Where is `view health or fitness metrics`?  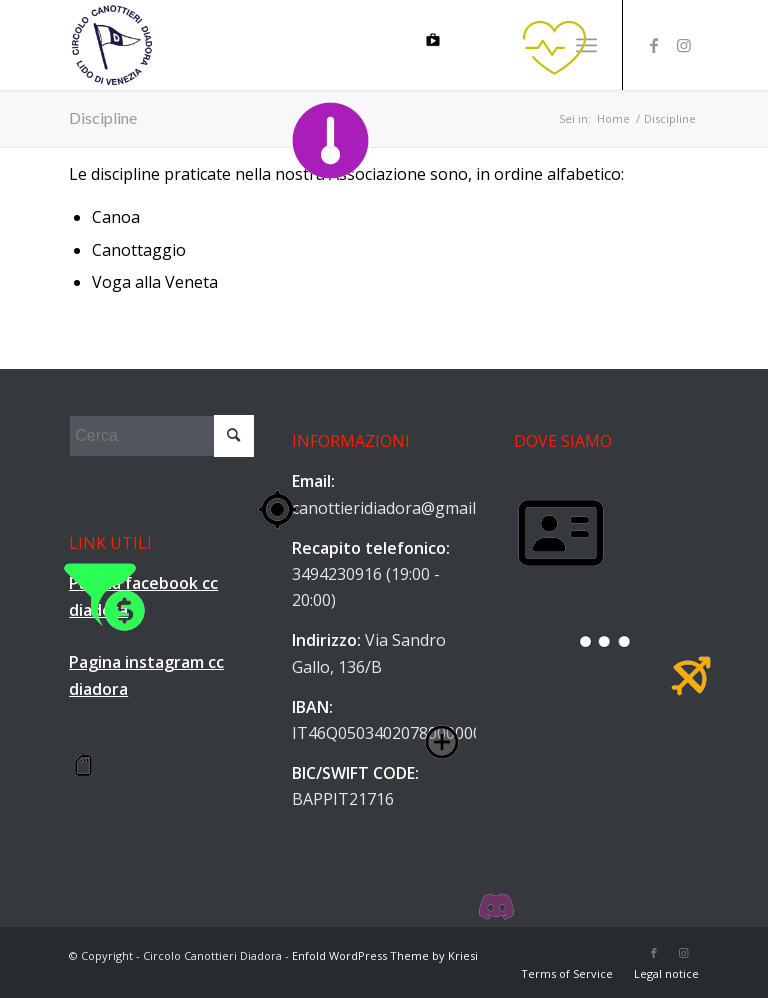 view health or fitness metrics is located at coordinates (554, 45).